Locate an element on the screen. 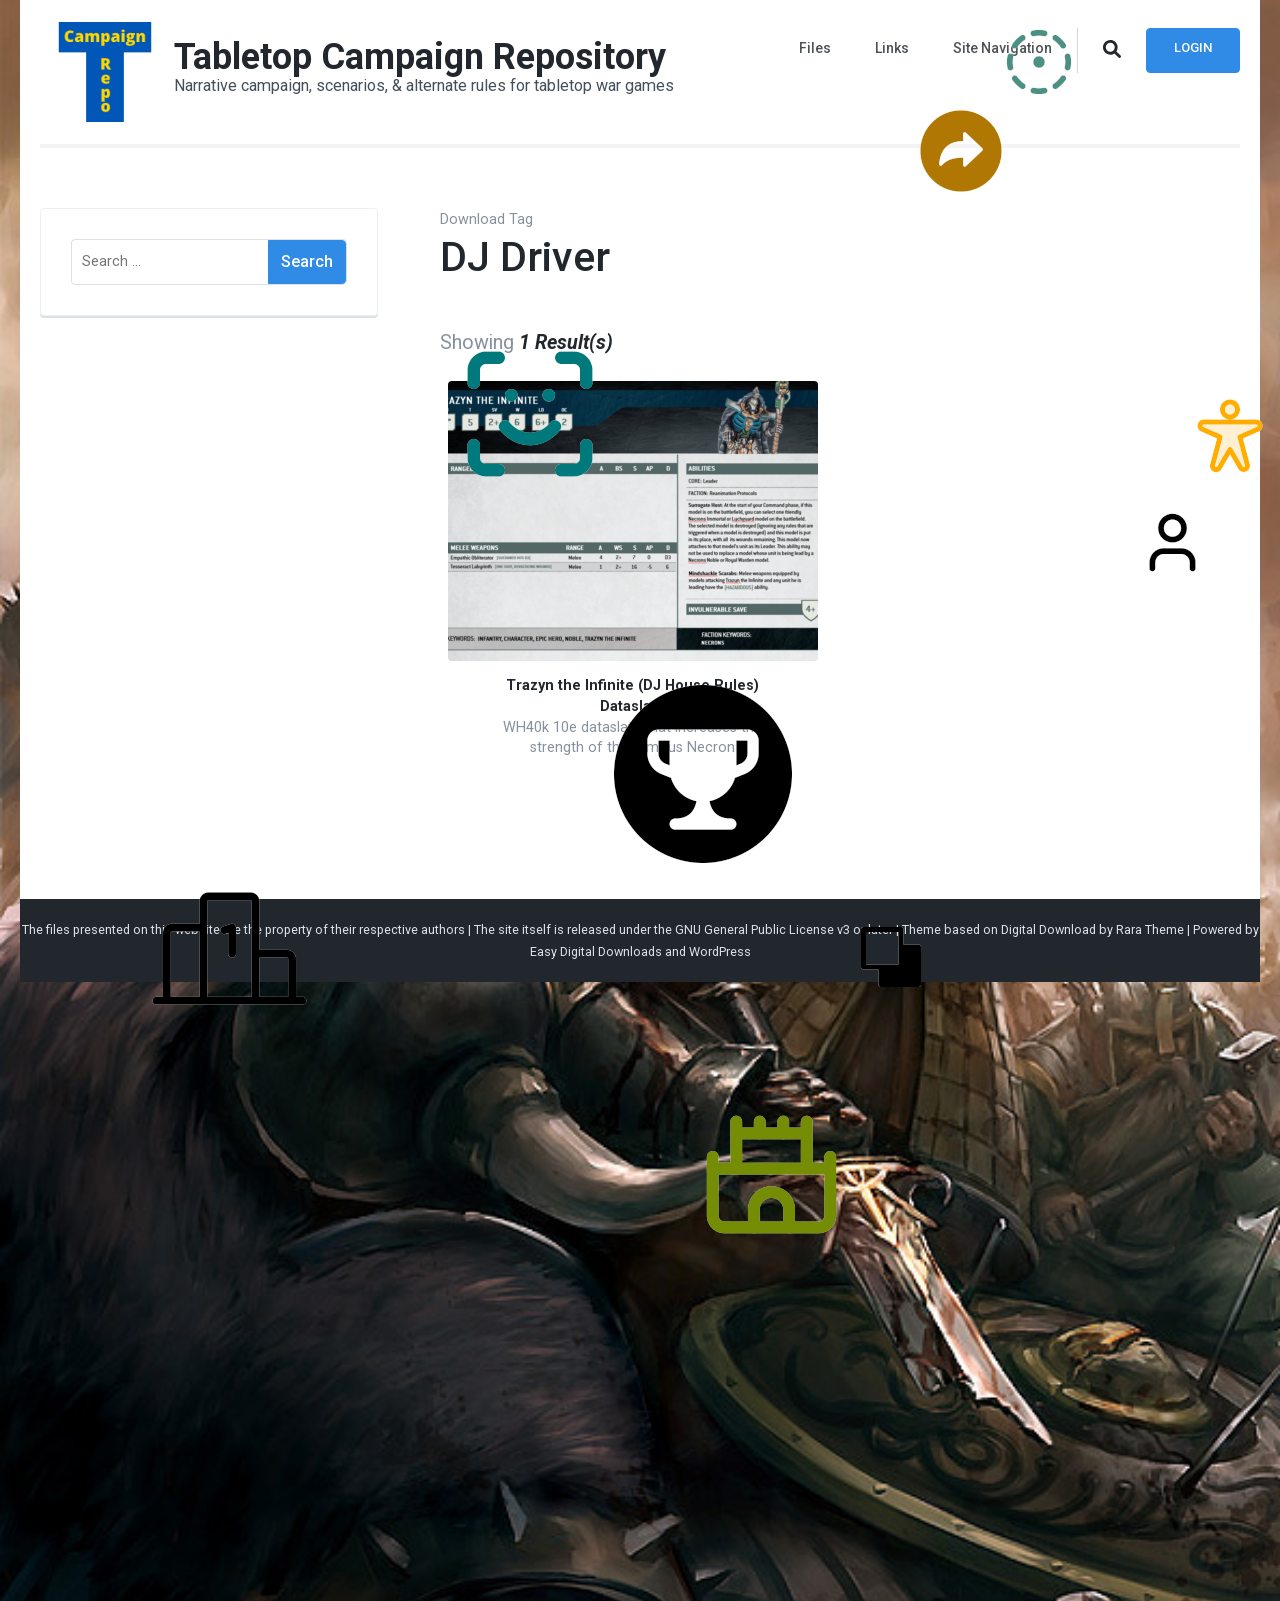 The image size is (1280, 1601). view leaderboard or rankings is located at coordinates (229, 948).